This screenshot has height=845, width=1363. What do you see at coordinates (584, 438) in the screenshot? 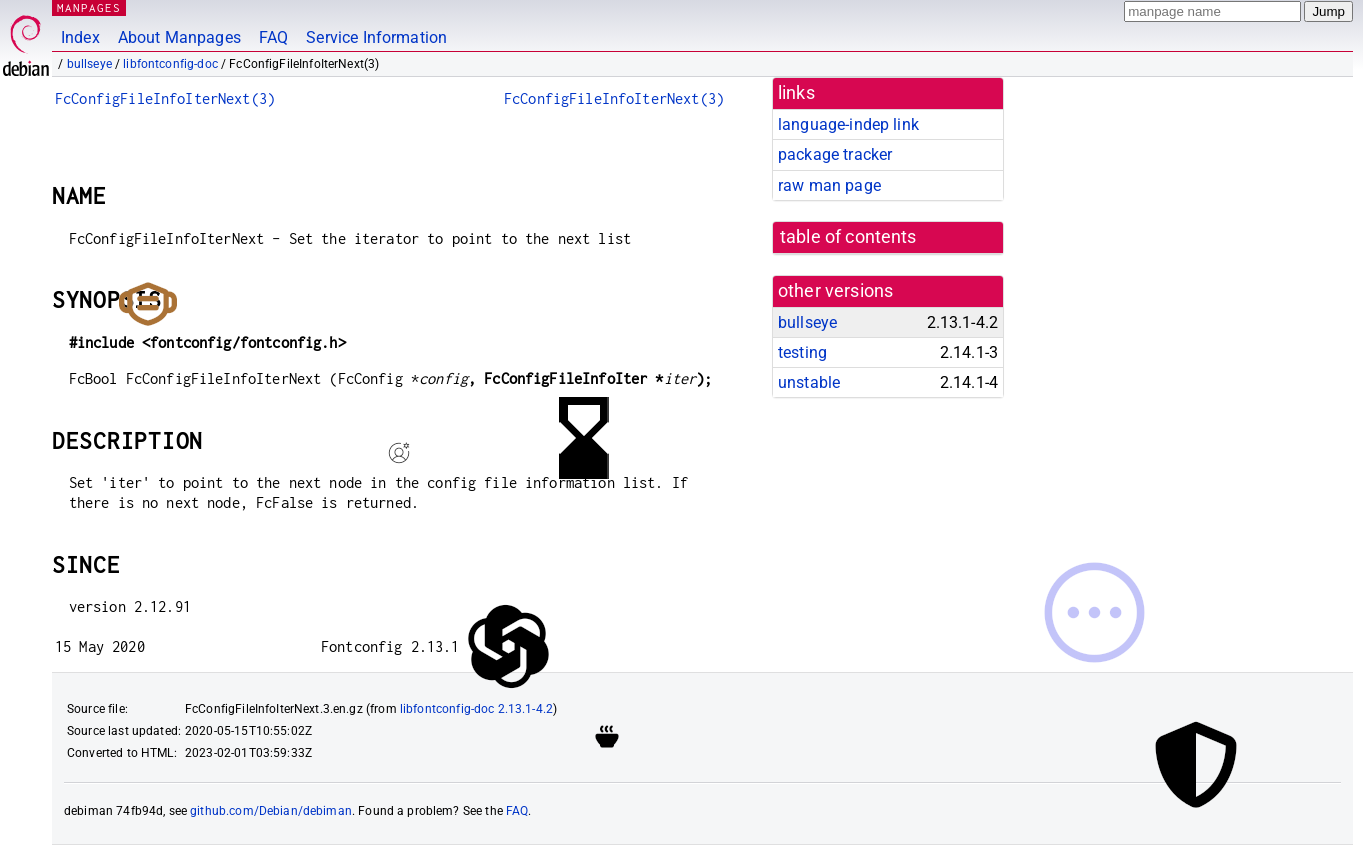
I see `indicates time remaining or process nearing completion` at bounding box center [584, 438].